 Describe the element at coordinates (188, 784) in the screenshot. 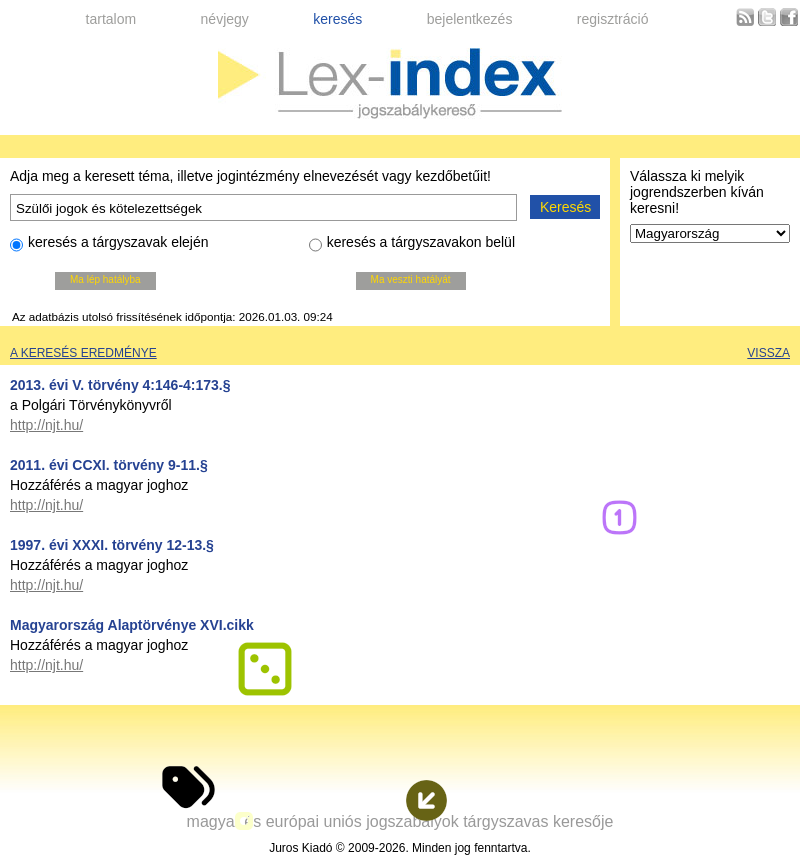

I see `manage tags or labels` at that location.